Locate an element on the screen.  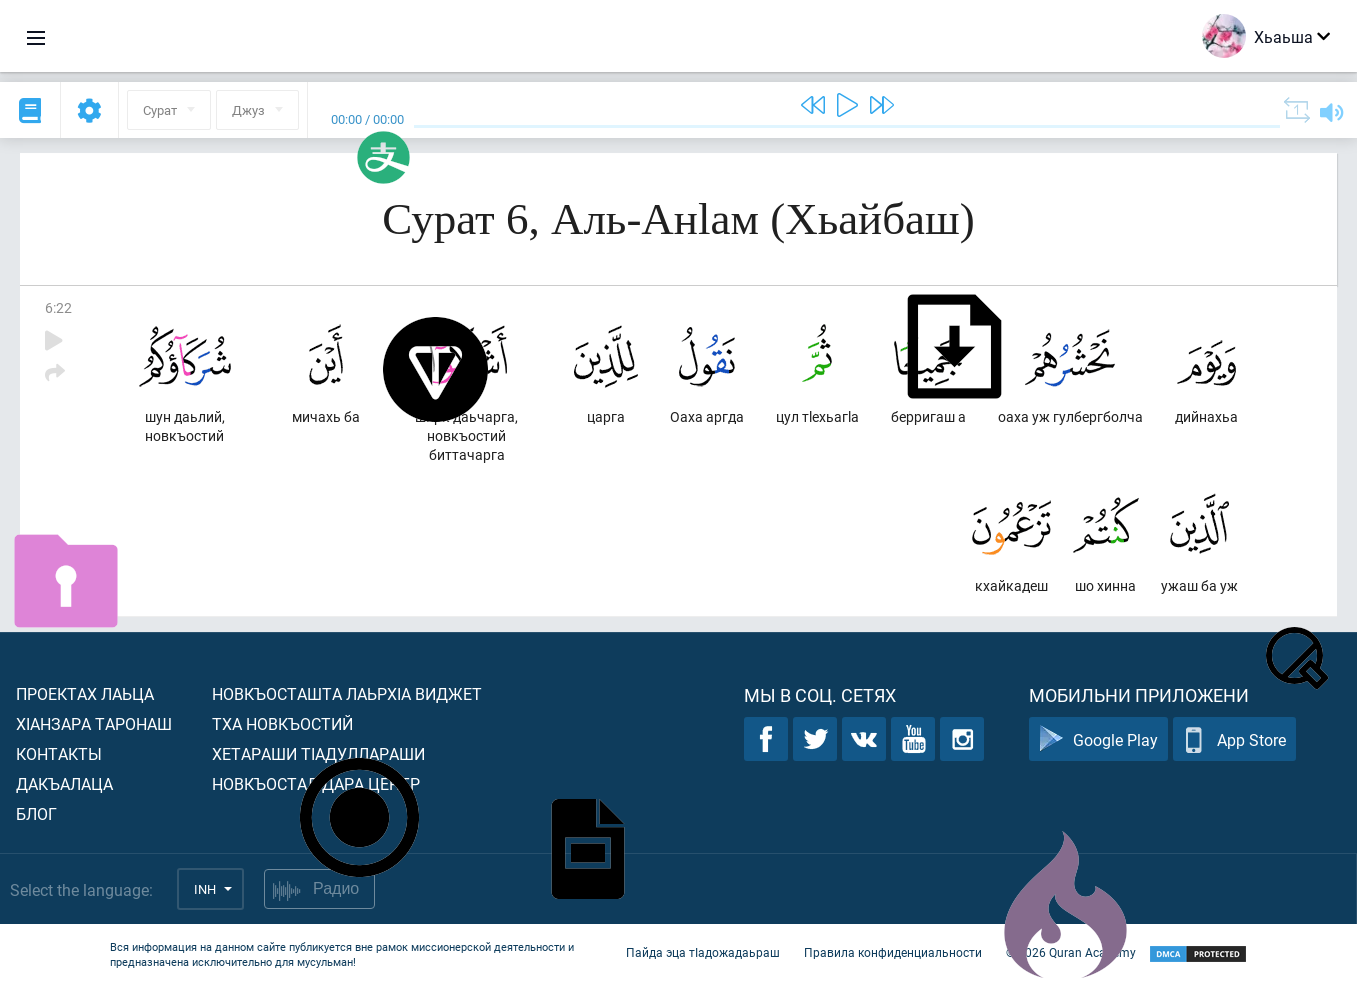
download this file is located at coordinates (954, 346).